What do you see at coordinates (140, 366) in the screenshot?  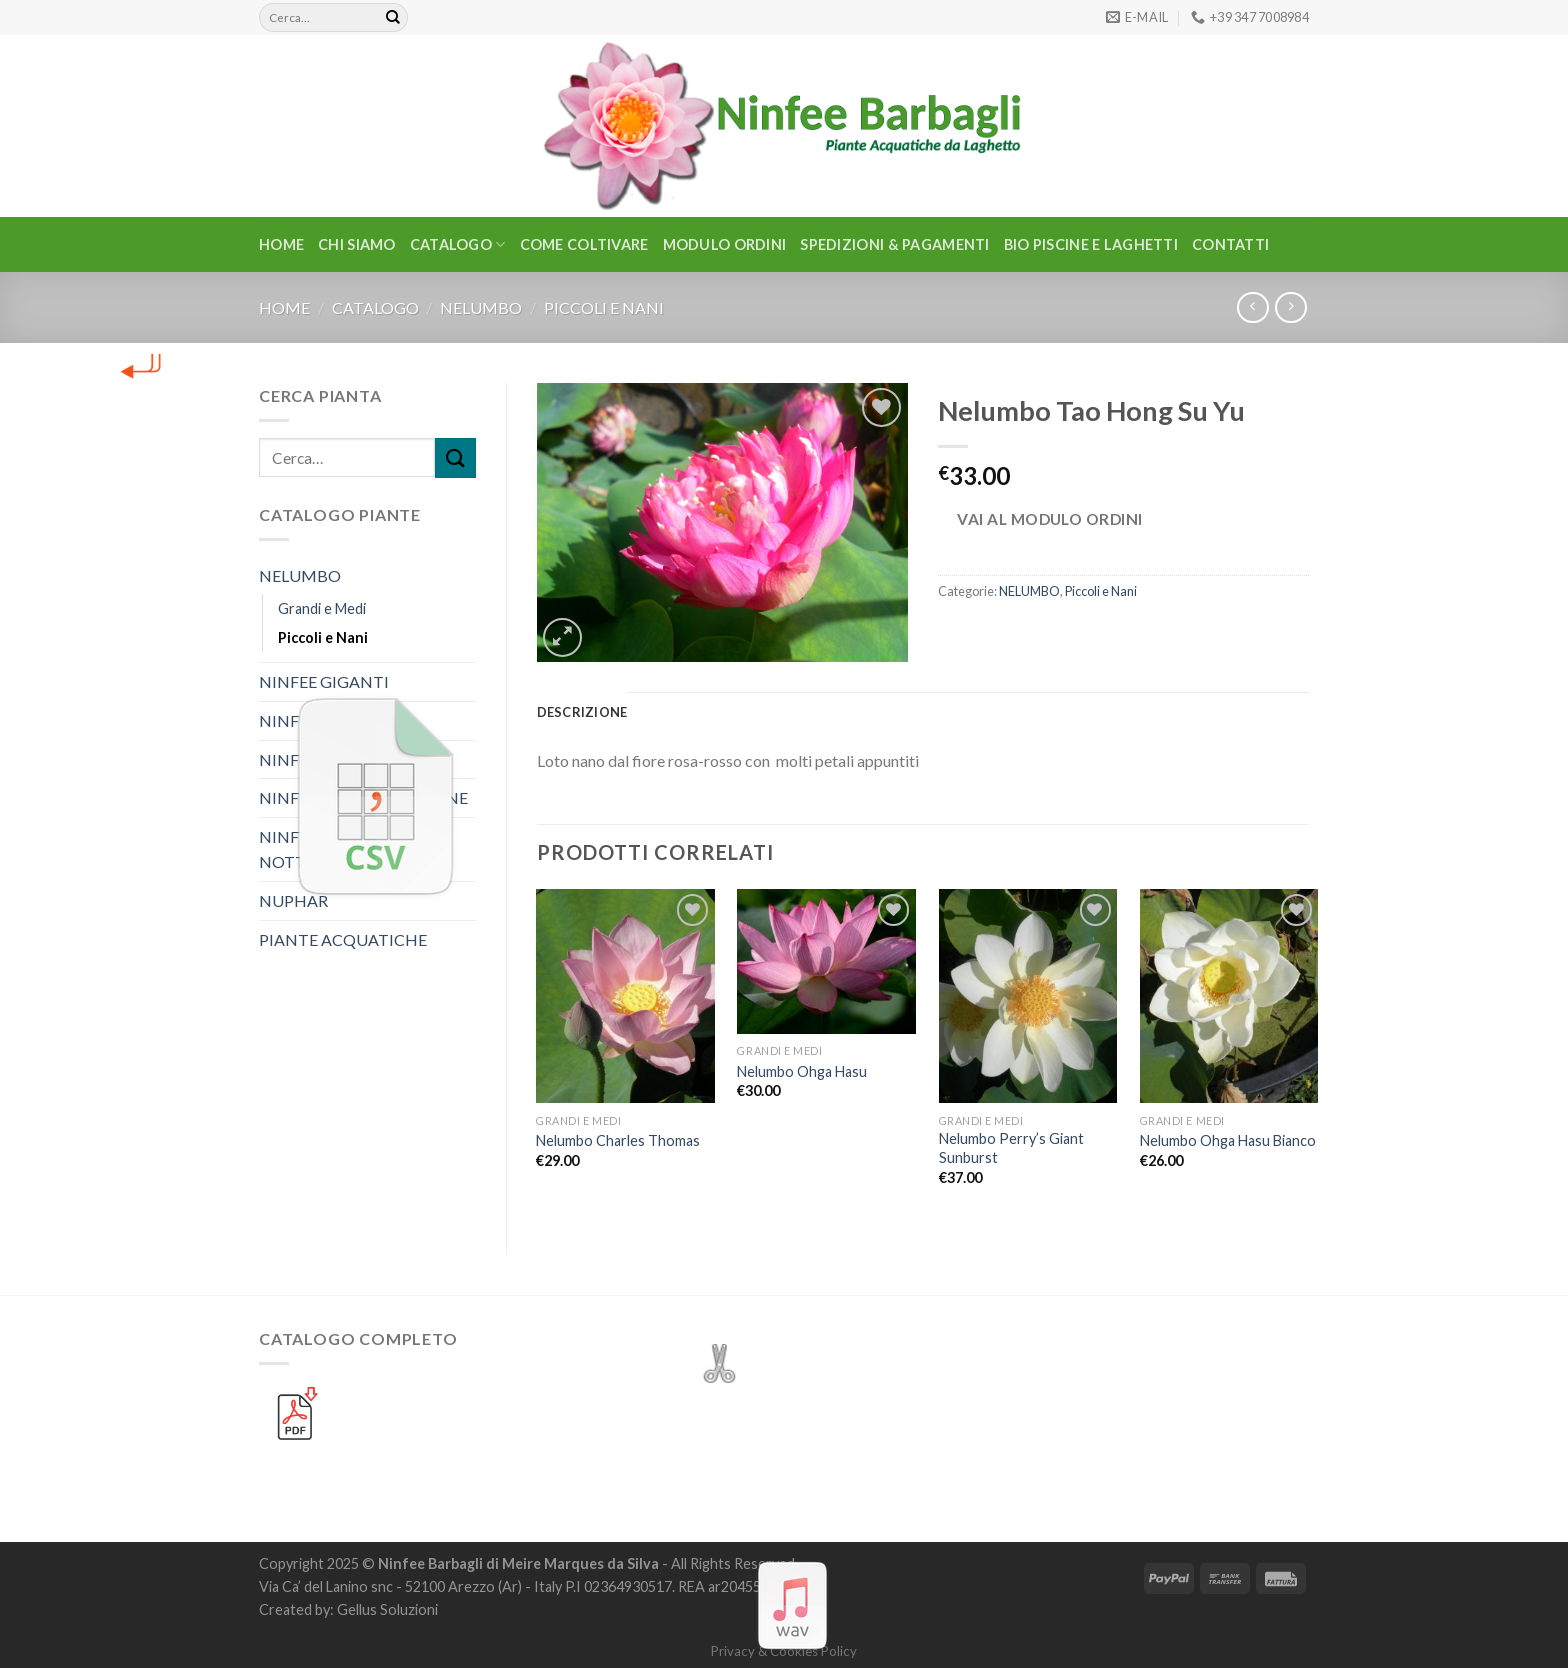 I see `reply to all recipients of an email` at bounding box center [140, 366].